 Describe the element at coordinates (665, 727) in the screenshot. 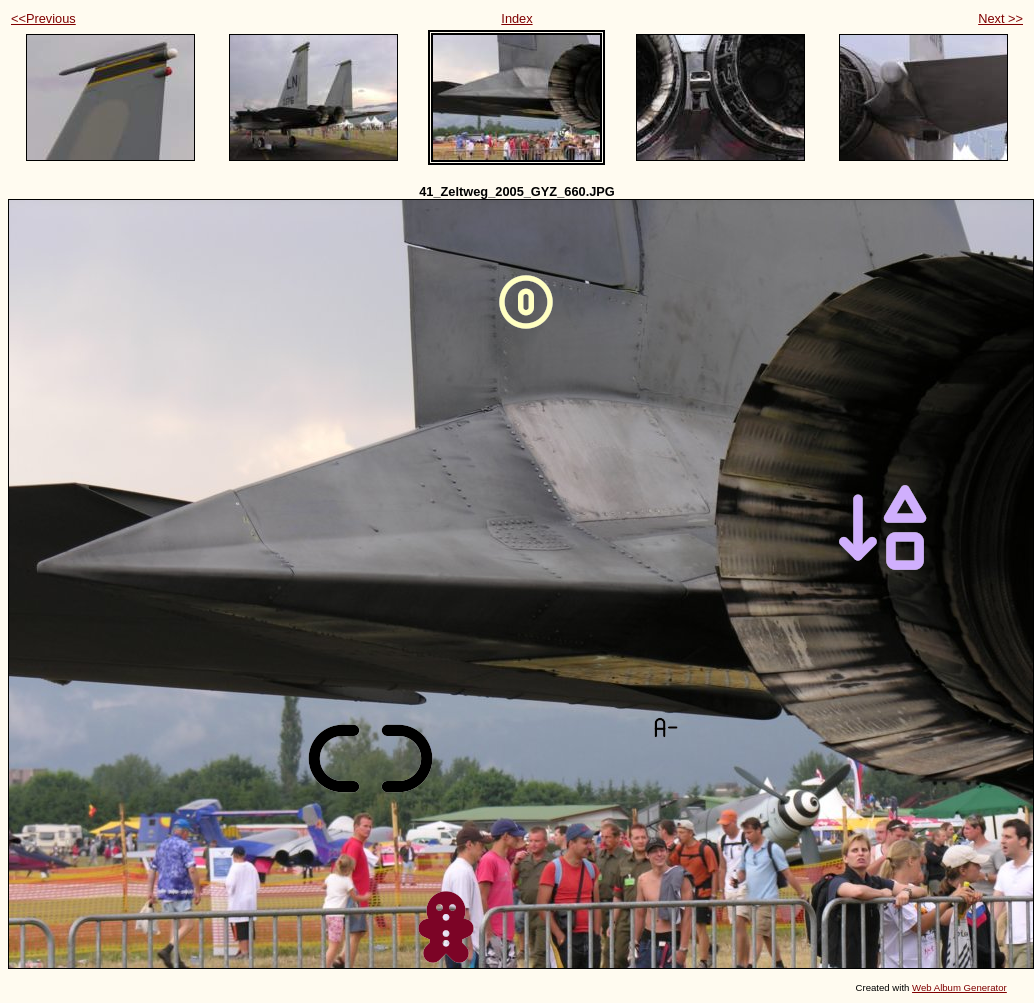

I see `decrease font size` at that location.